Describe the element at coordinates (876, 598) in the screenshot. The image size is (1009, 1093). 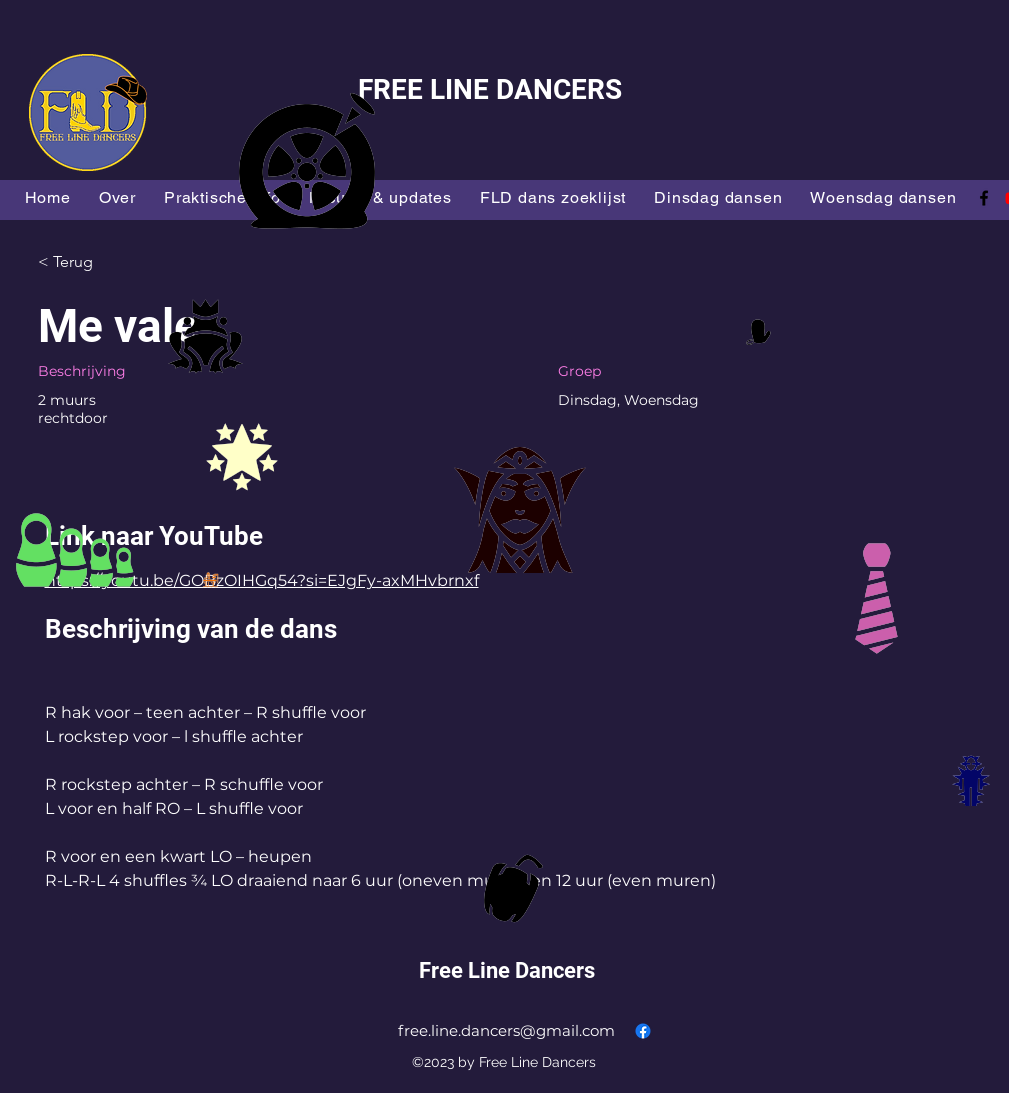
I see `formal or business dress code indicator` at that location.